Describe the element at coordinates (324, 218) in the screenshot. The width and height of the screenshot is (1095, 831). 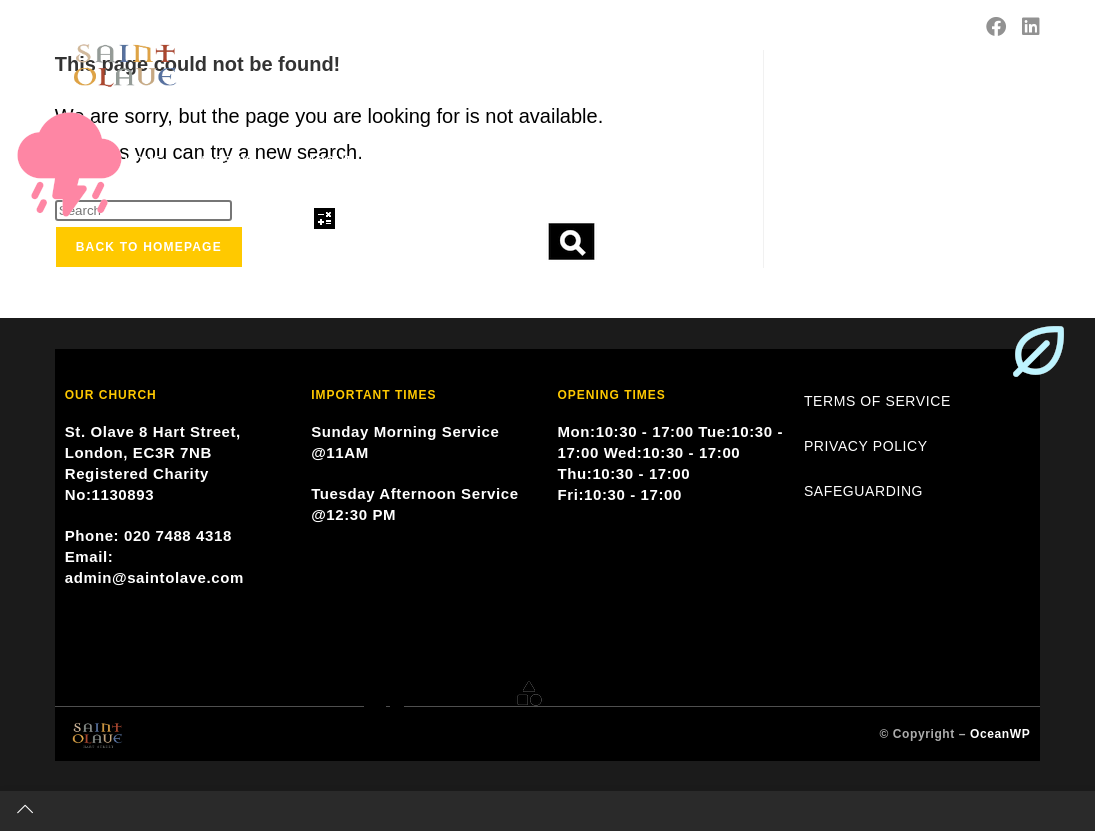
I see `open calculator app` at that location.